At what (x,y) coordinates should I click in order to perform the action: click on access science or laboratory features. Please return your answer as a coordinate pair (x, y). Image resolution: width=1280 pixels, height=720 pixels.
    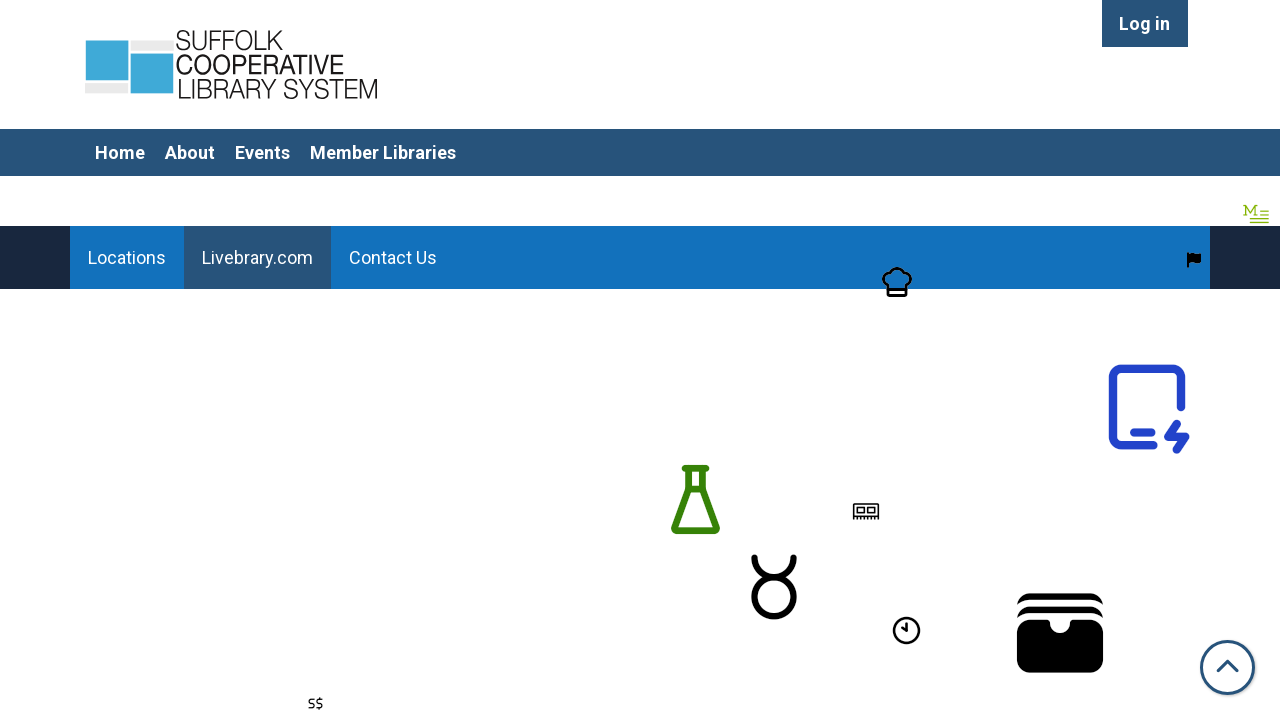
    Looking at the image, I should click on (695, 499).